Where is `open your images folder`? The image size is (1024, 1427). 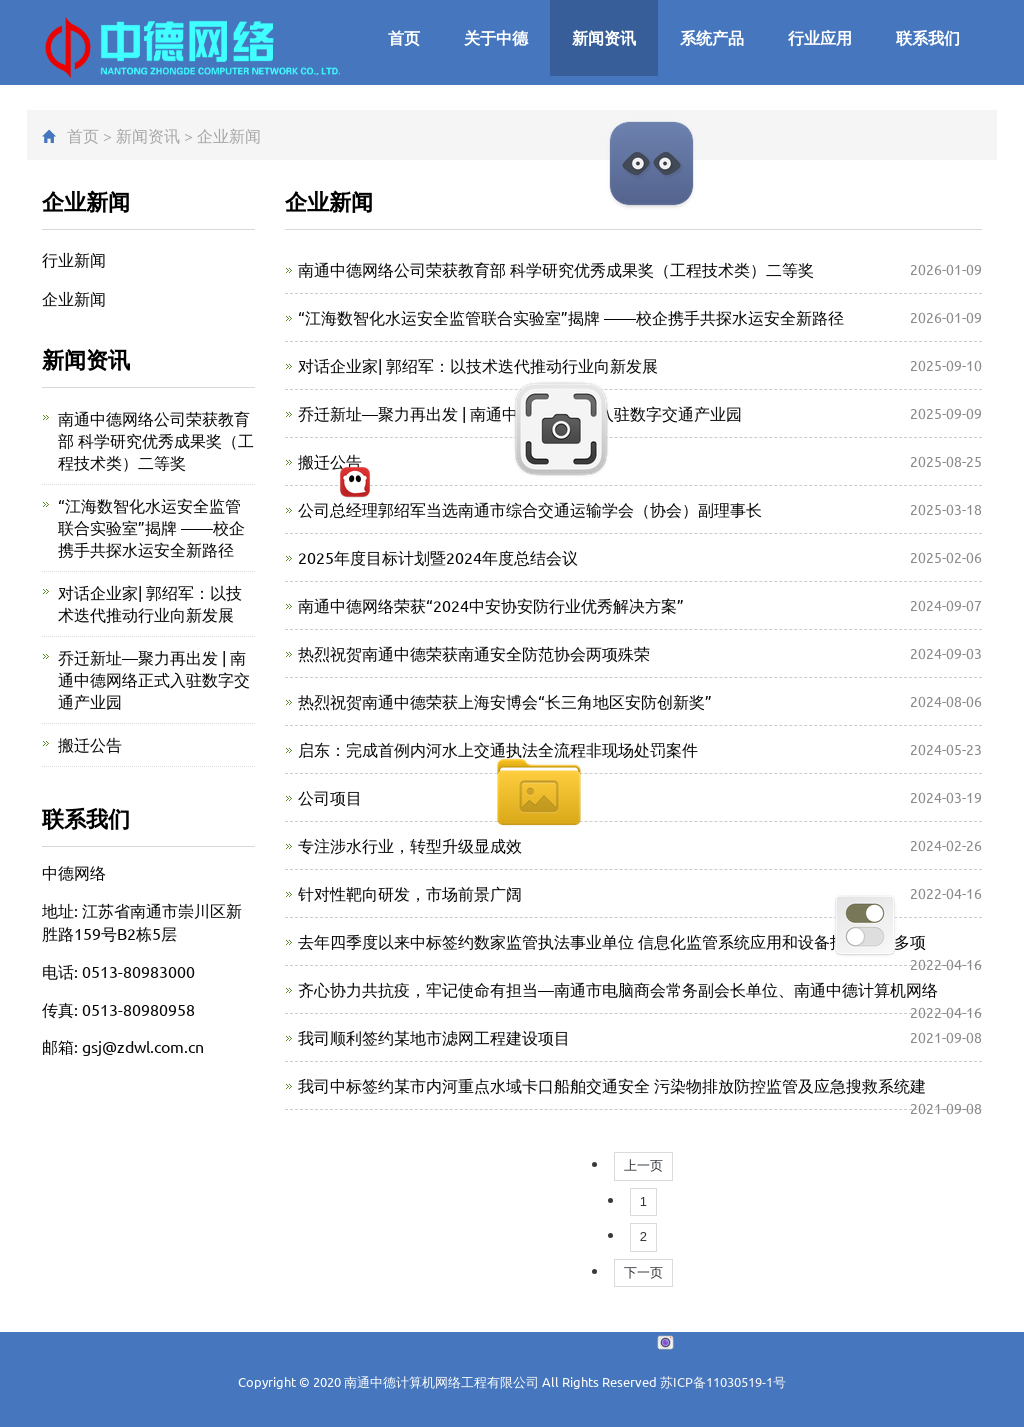 open your images folder is located at coordinates (539, 792).